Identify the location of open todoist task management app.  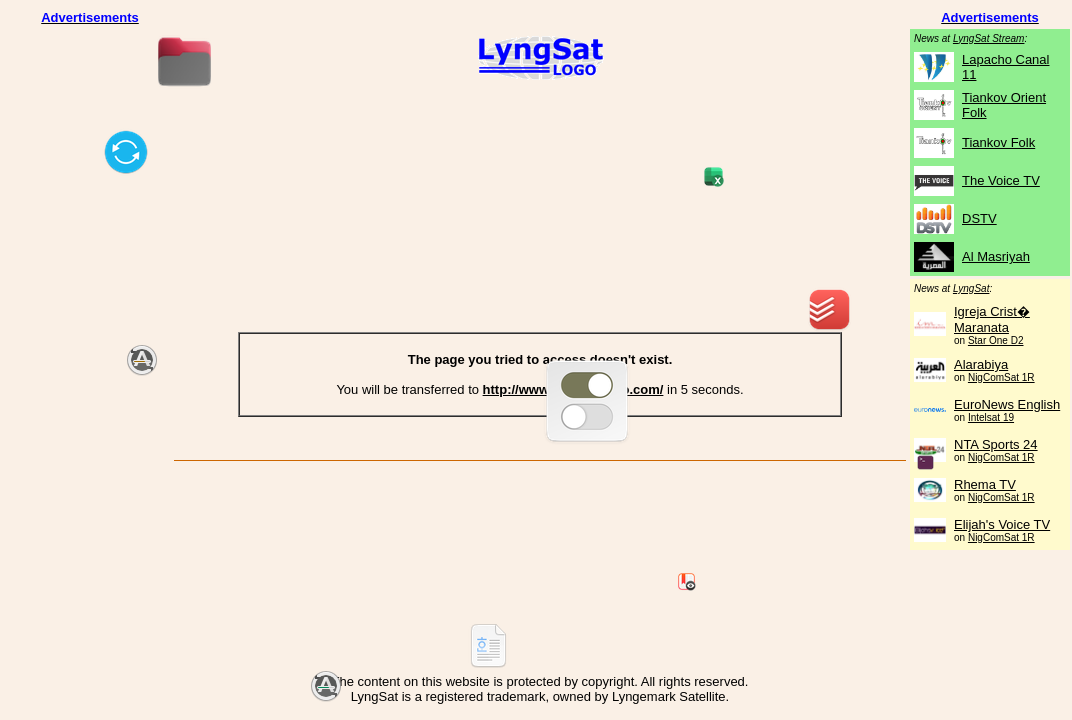
(829, 309).